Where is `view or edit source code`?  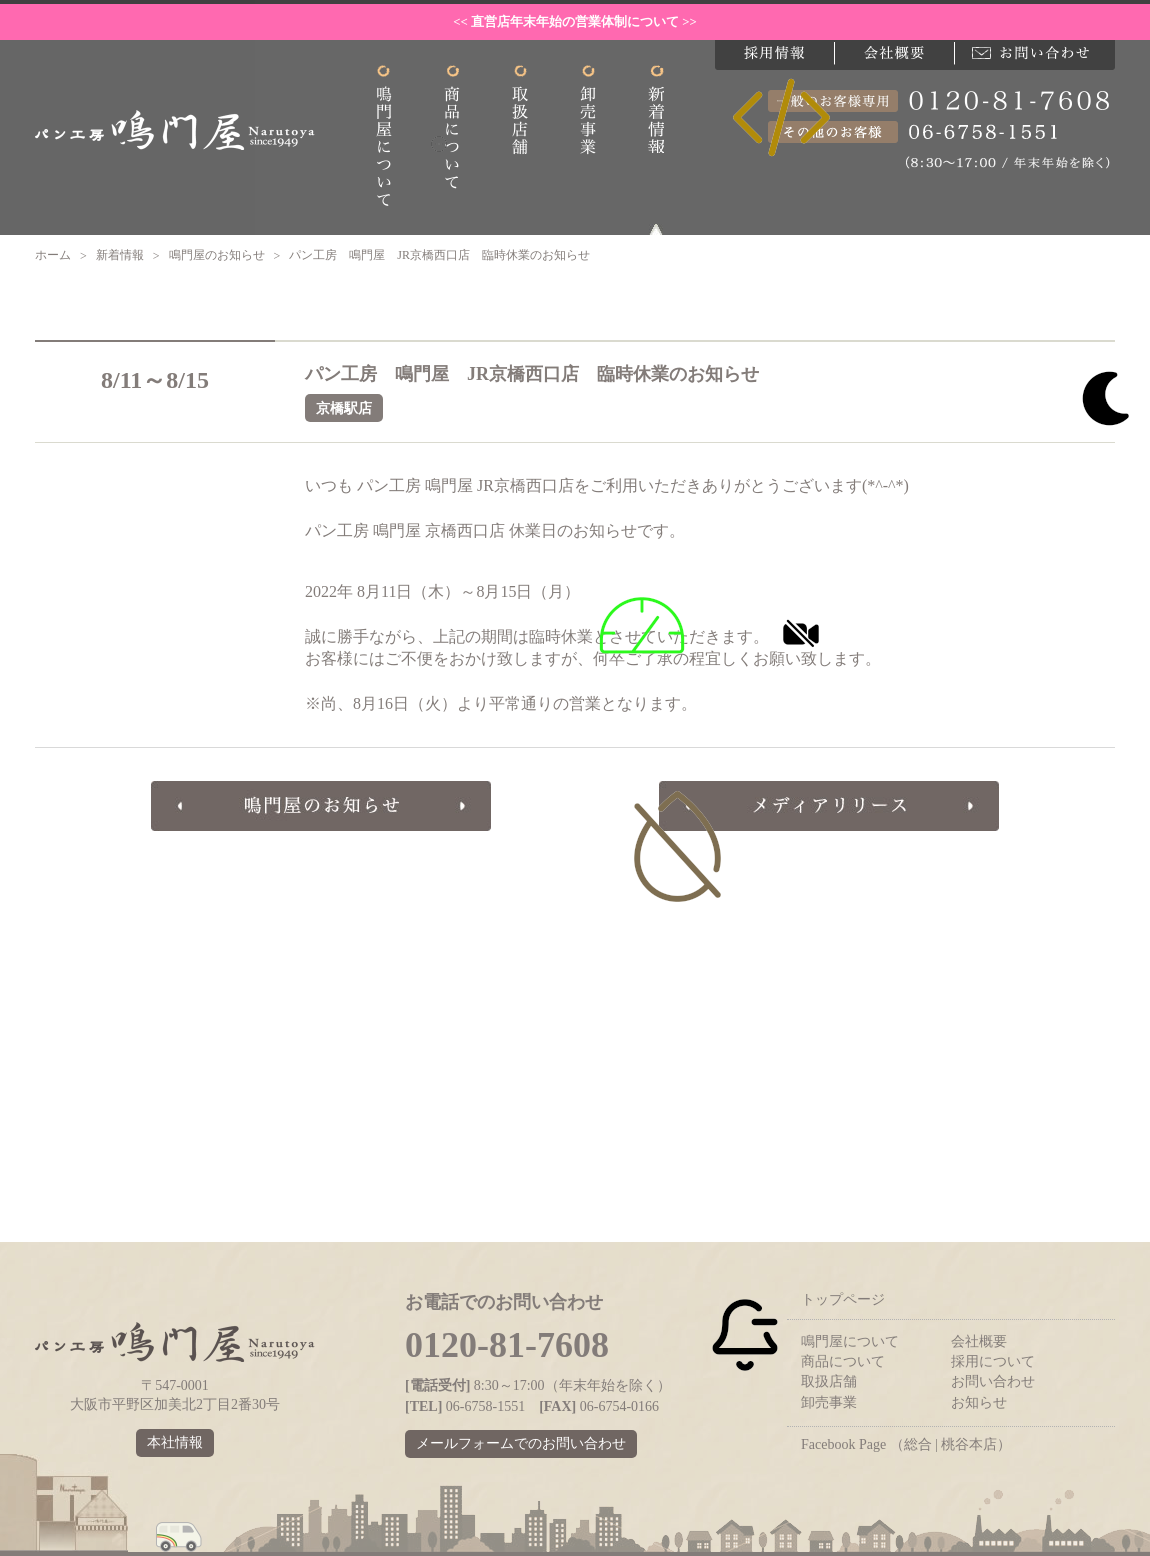 view or edit source code is located at coordinates (781, 117).